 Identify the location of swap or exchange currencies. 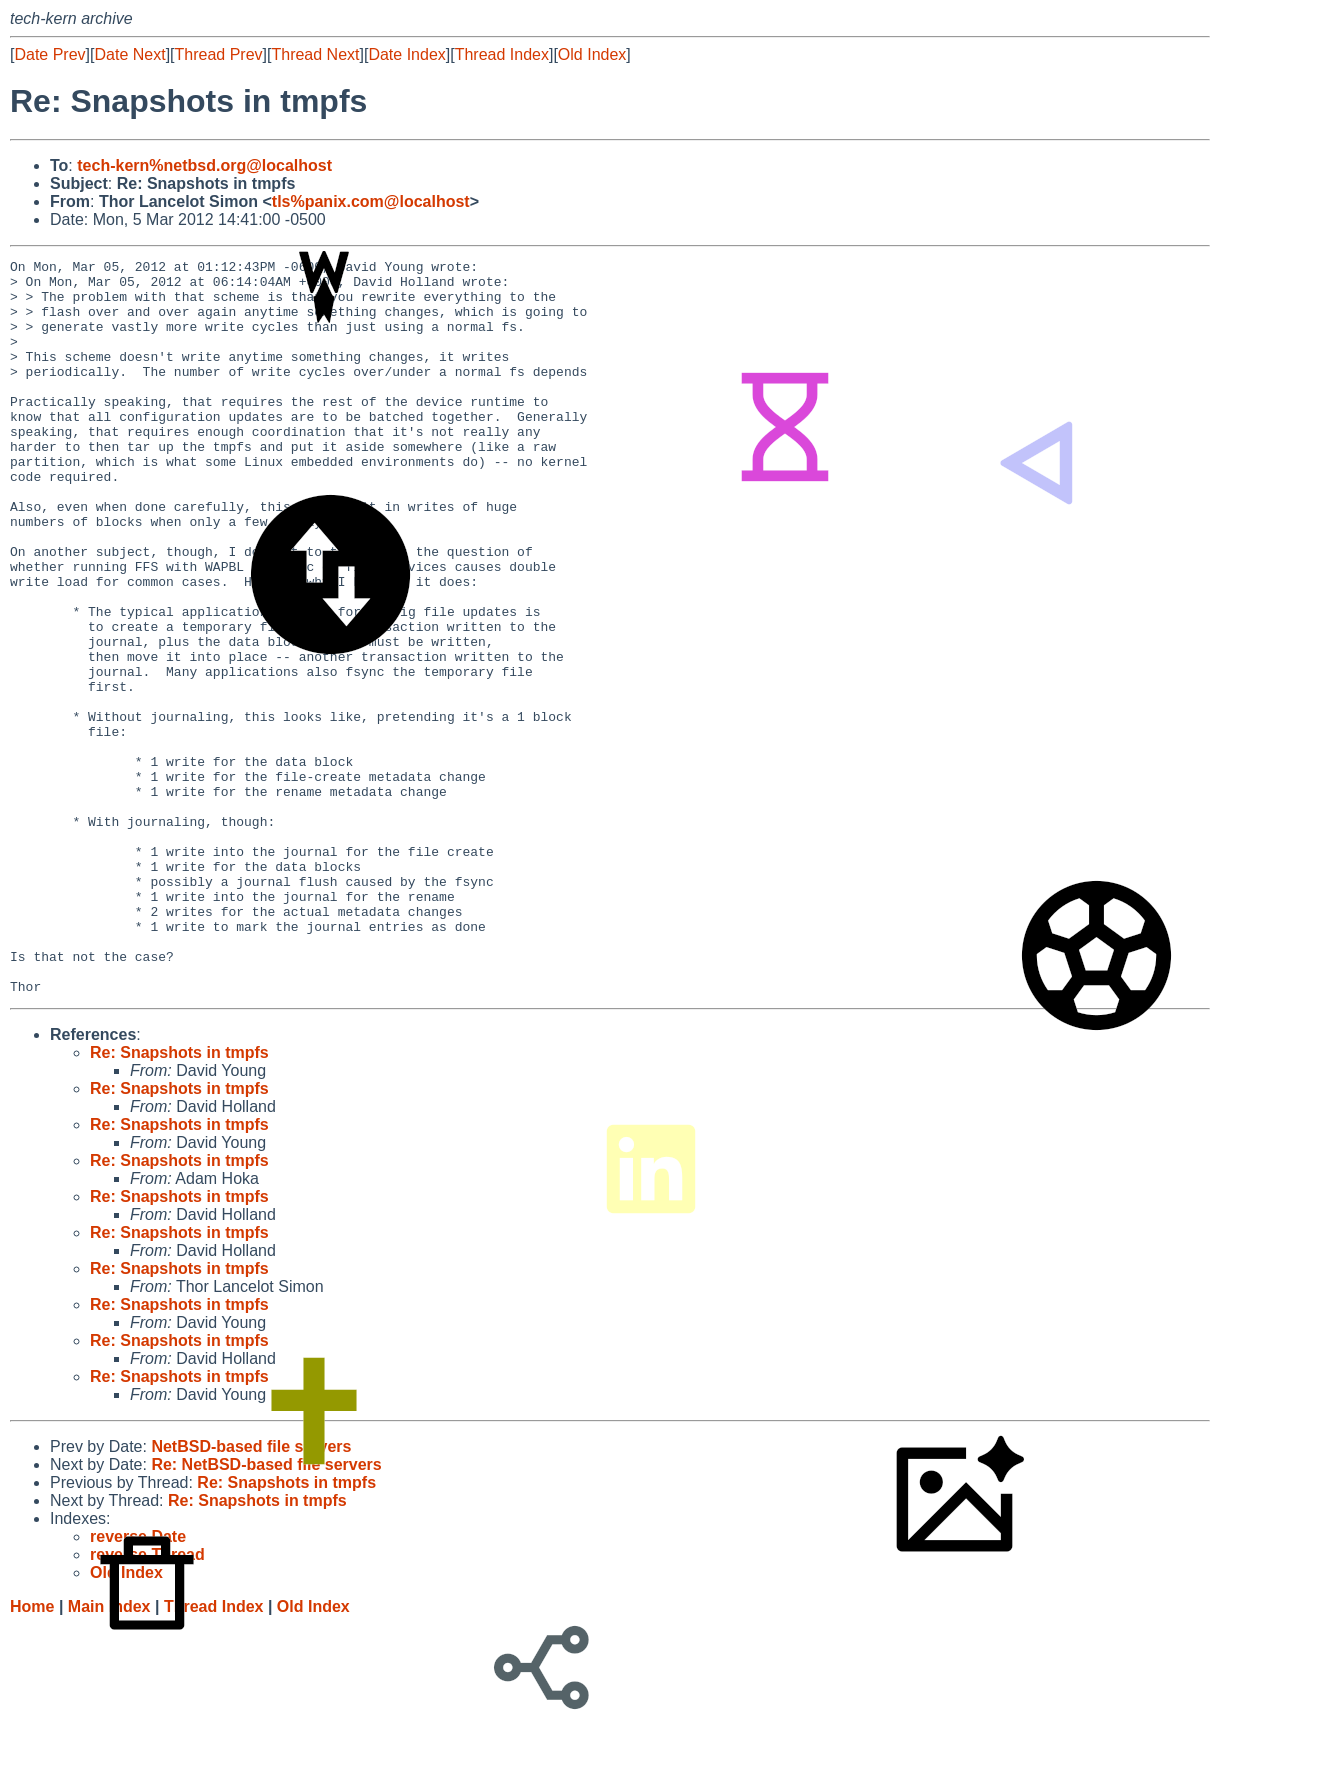
(330, 574).